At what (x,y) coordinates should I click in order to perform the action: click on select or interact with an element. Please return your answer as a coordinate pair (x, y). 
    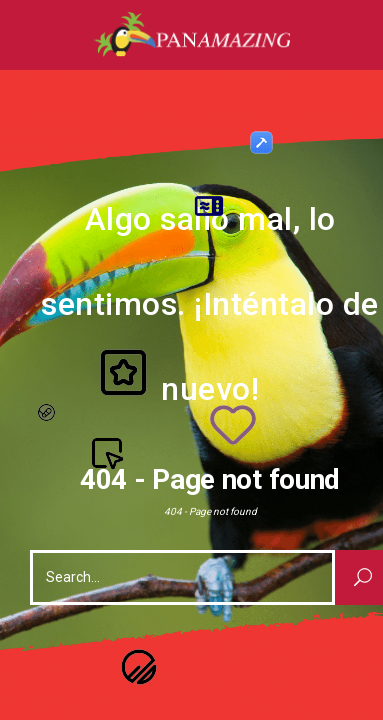
    Looking at the image, I should click on (107, 453).